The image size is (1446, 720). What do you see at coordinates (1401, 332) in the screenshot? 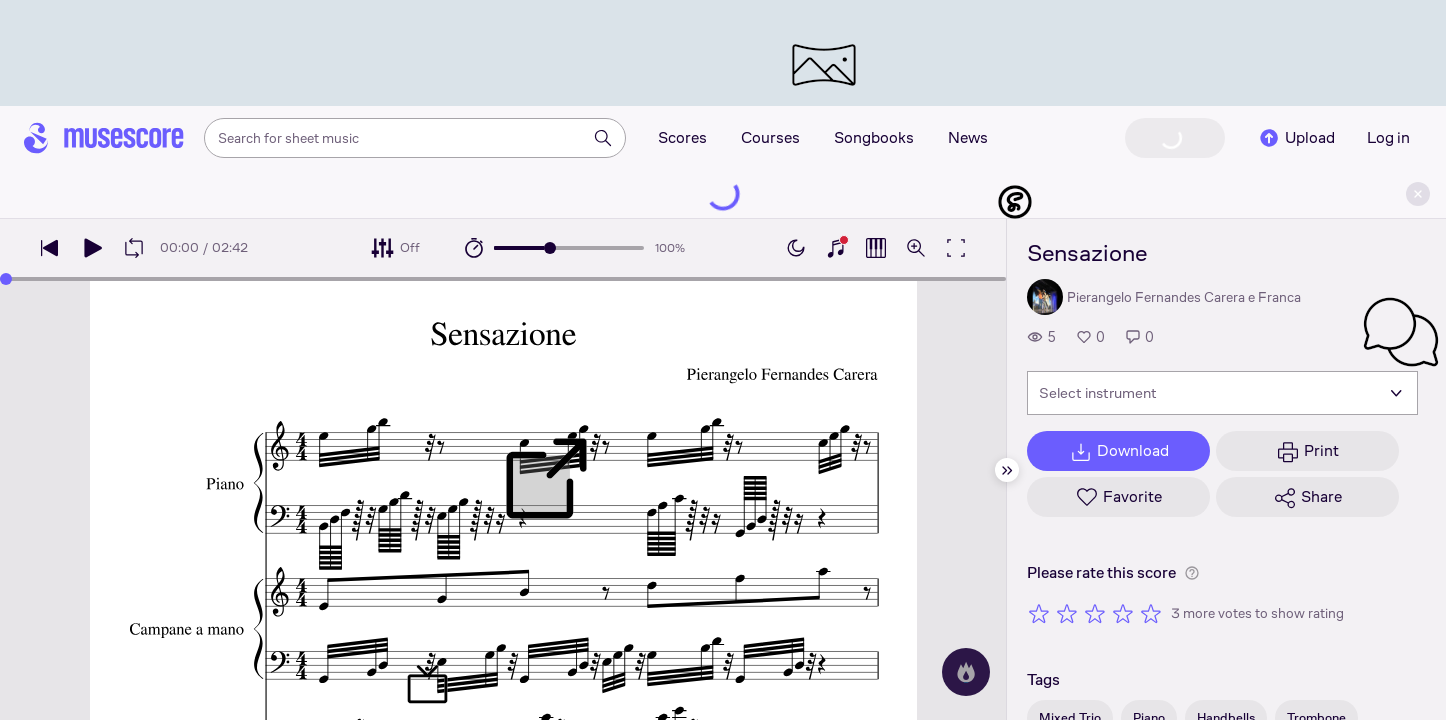
I see `open chat or messaging` at bounding box center [1401, 332].